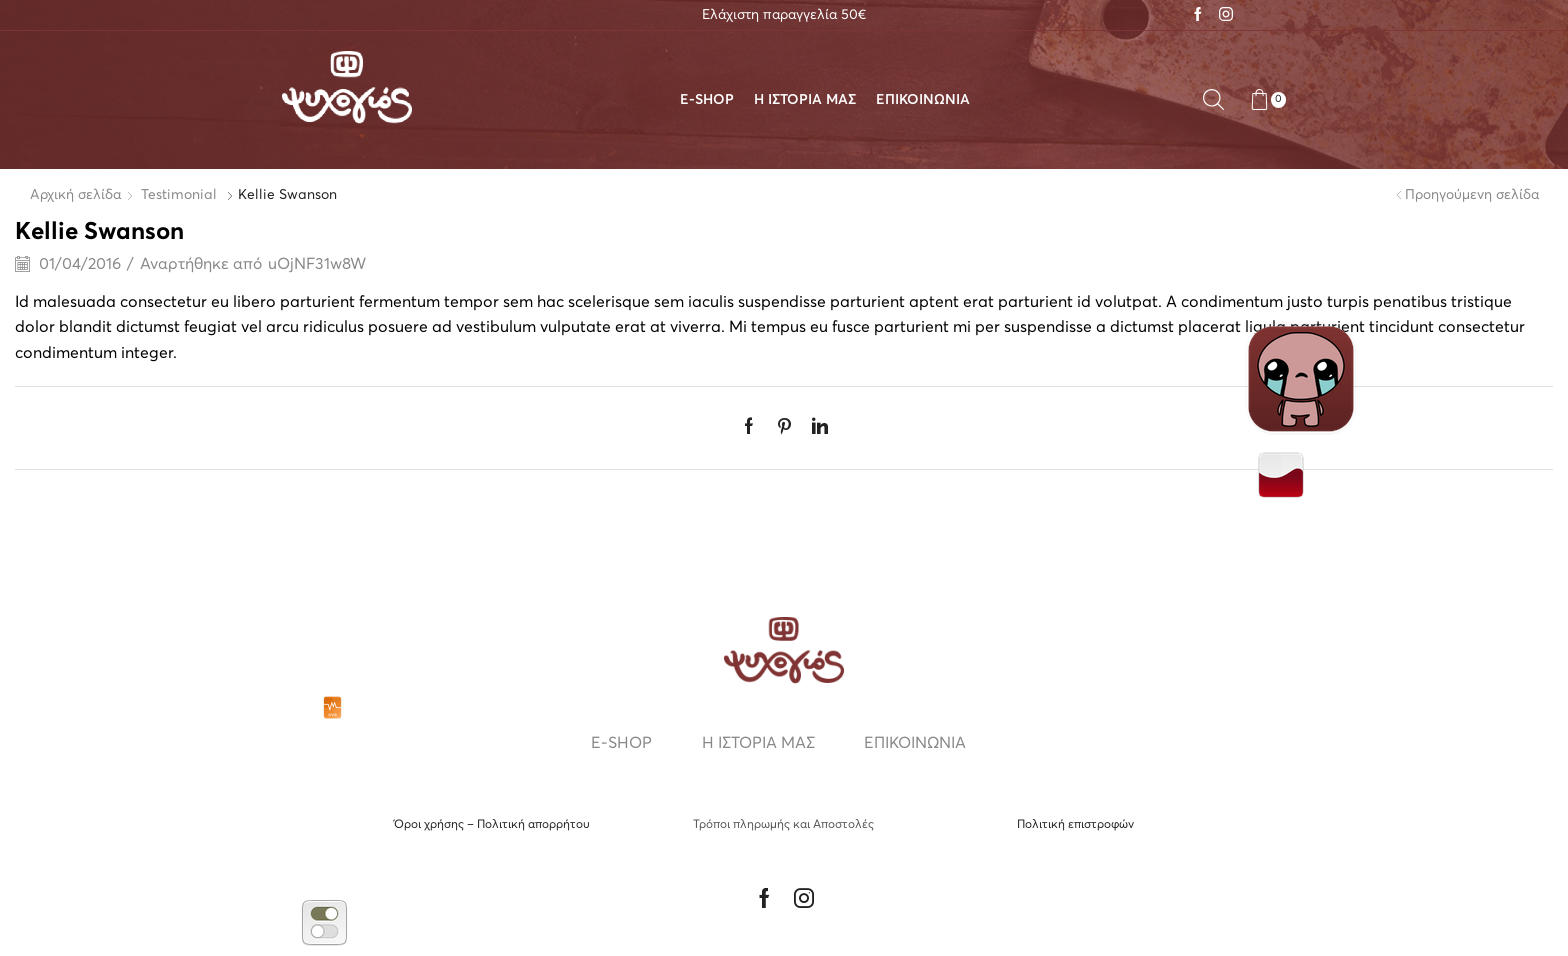  Describe the element at coordinates (1301, 377) in the screenshot. I see `launch the binding of isaac: rebirth game` at that location.